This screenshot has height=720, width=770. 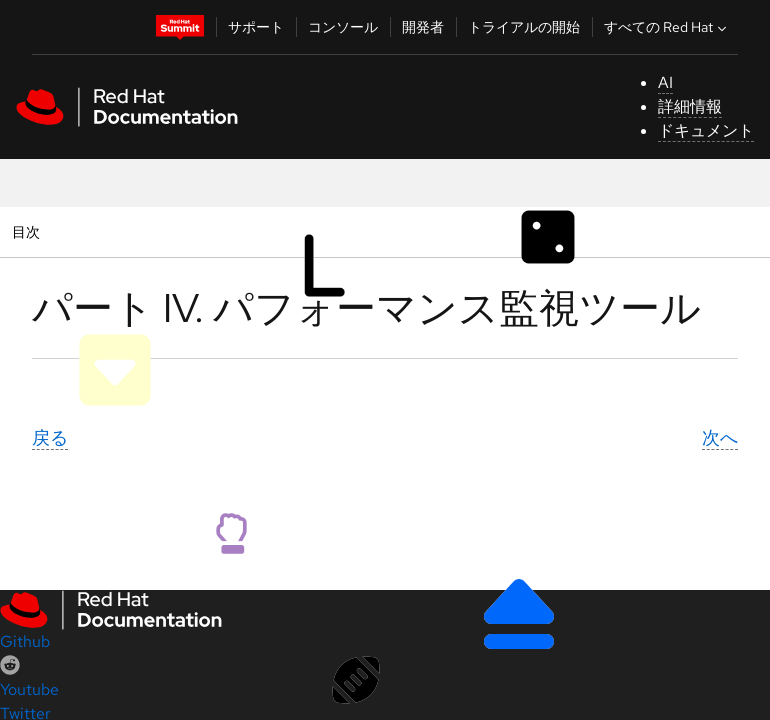 I want to click on access football or american sports content, so click(x=356, y=680).